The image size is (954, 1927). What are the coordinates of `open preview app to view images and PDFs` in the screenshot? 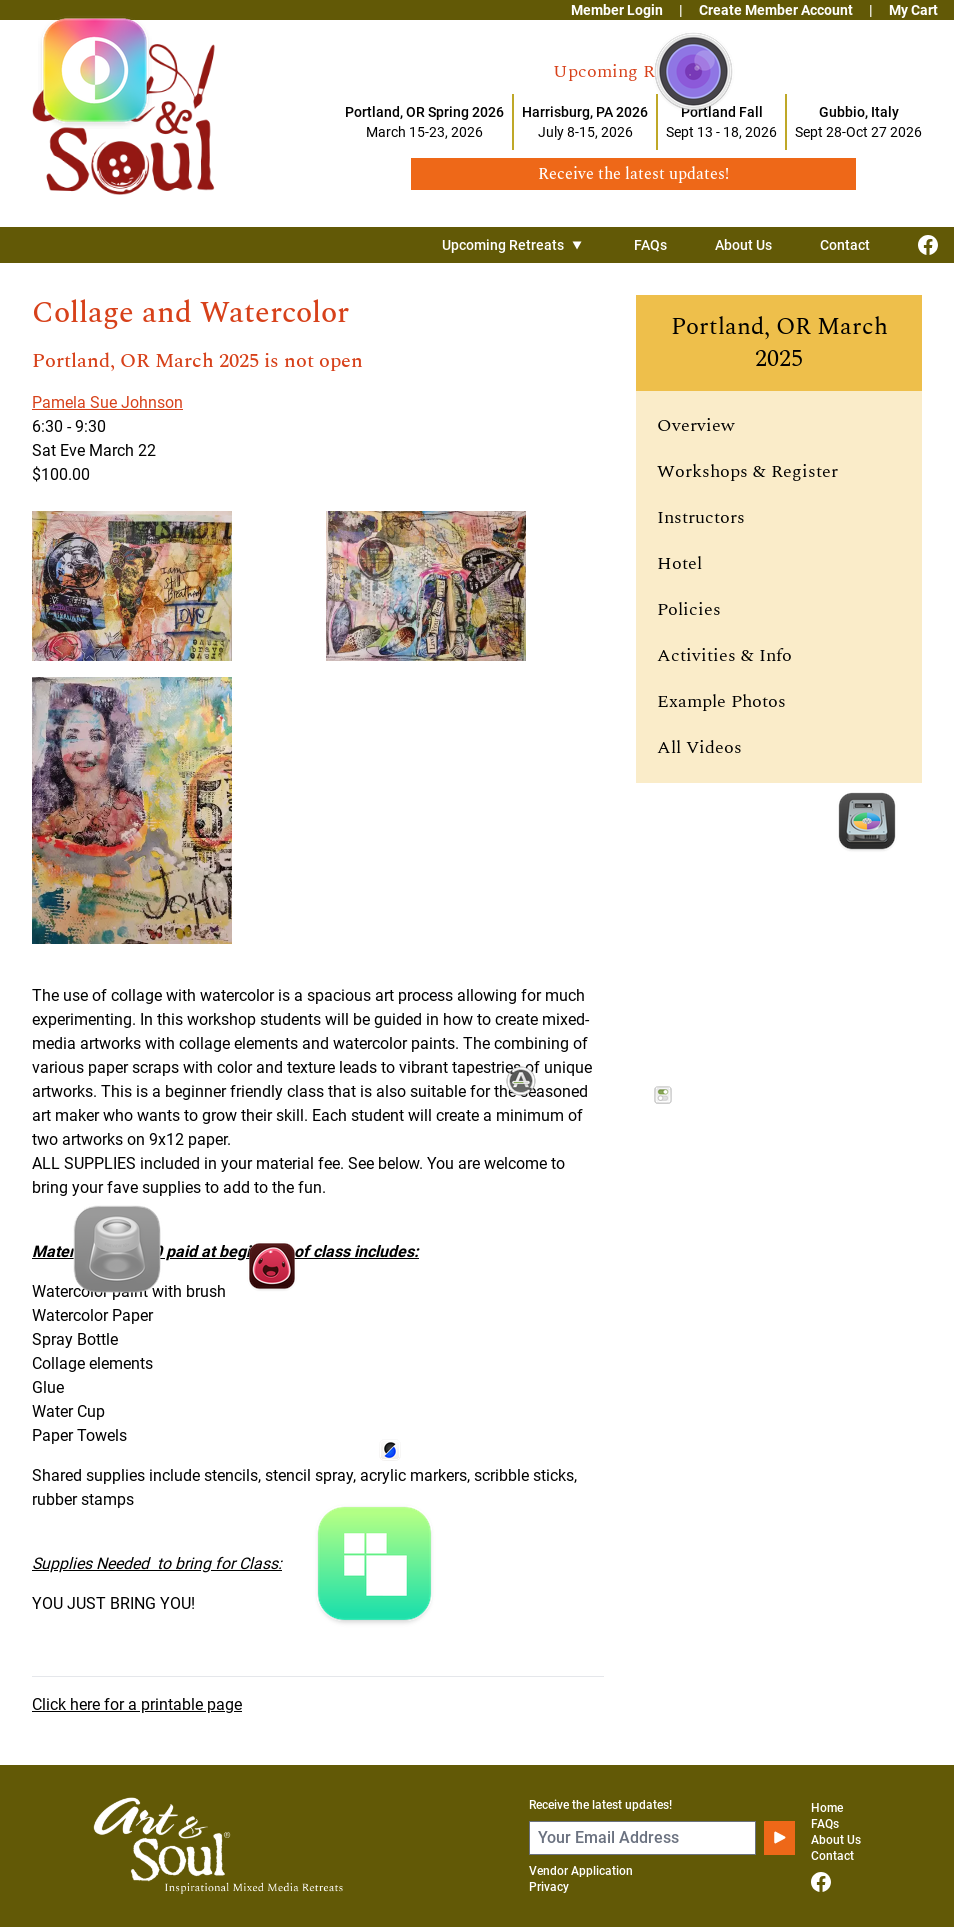 It's located at (117, 1249).